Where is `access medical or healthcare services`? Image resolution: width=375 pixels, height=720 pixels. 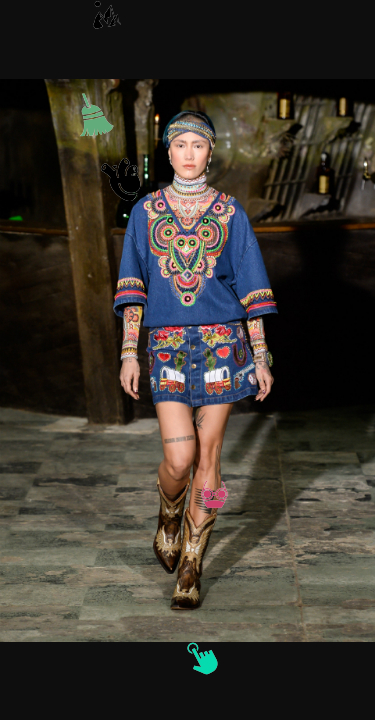 access medical or healthcare services is located at coordinates (214, 494).